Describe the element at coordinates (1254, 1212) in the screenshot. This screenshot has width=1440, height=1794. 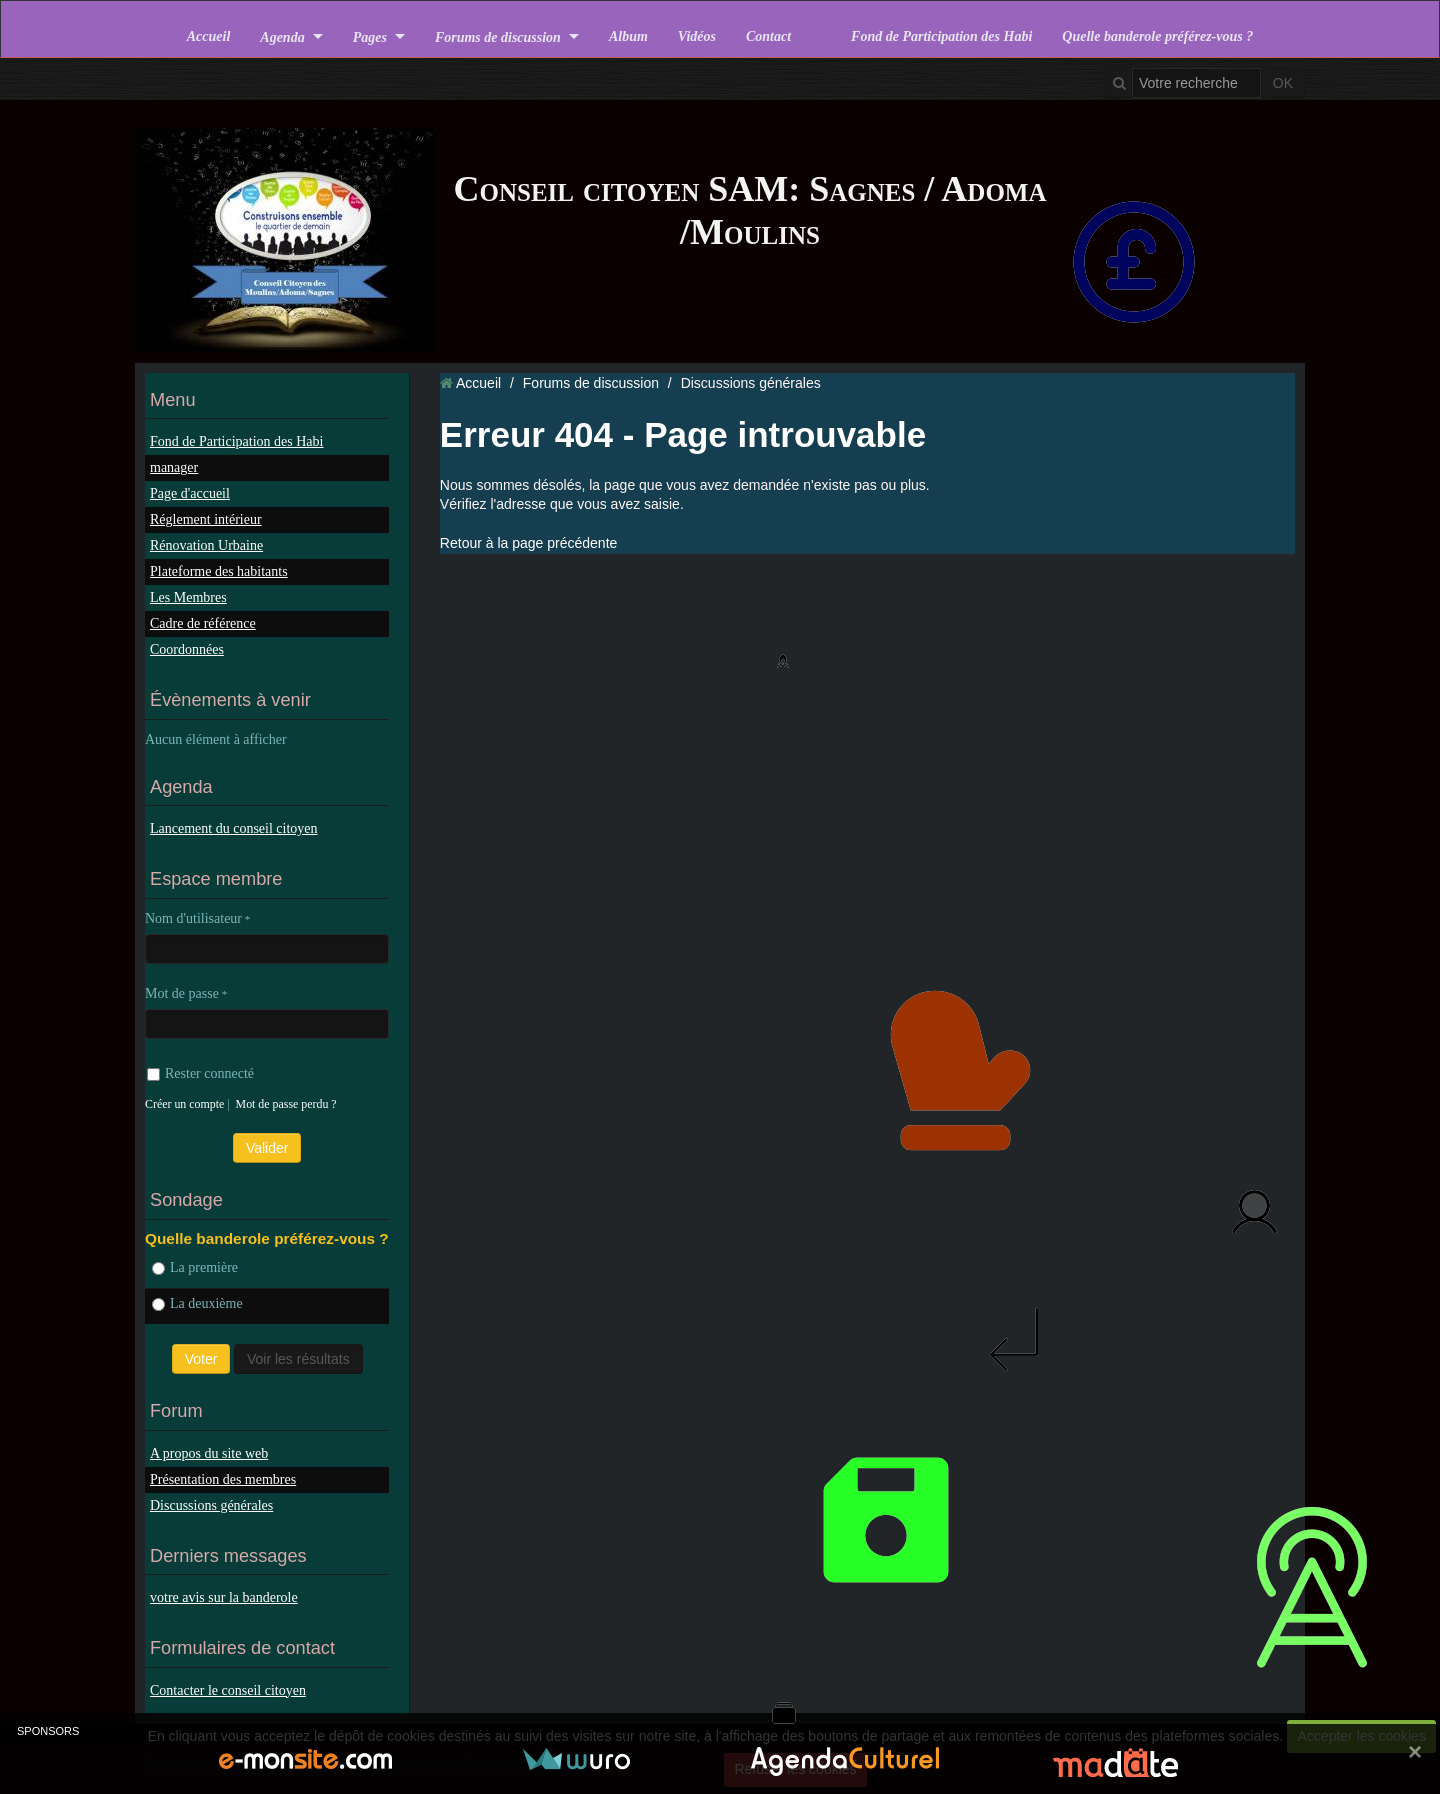
I see `view your profile` at that location.